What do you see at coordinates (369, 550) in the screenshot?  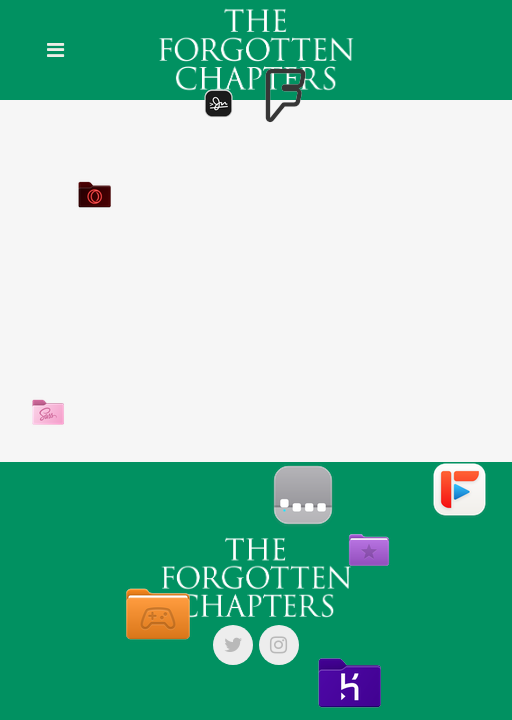 I see `open your bookmarked or favorite files folder` at bounding box center [369, 550].